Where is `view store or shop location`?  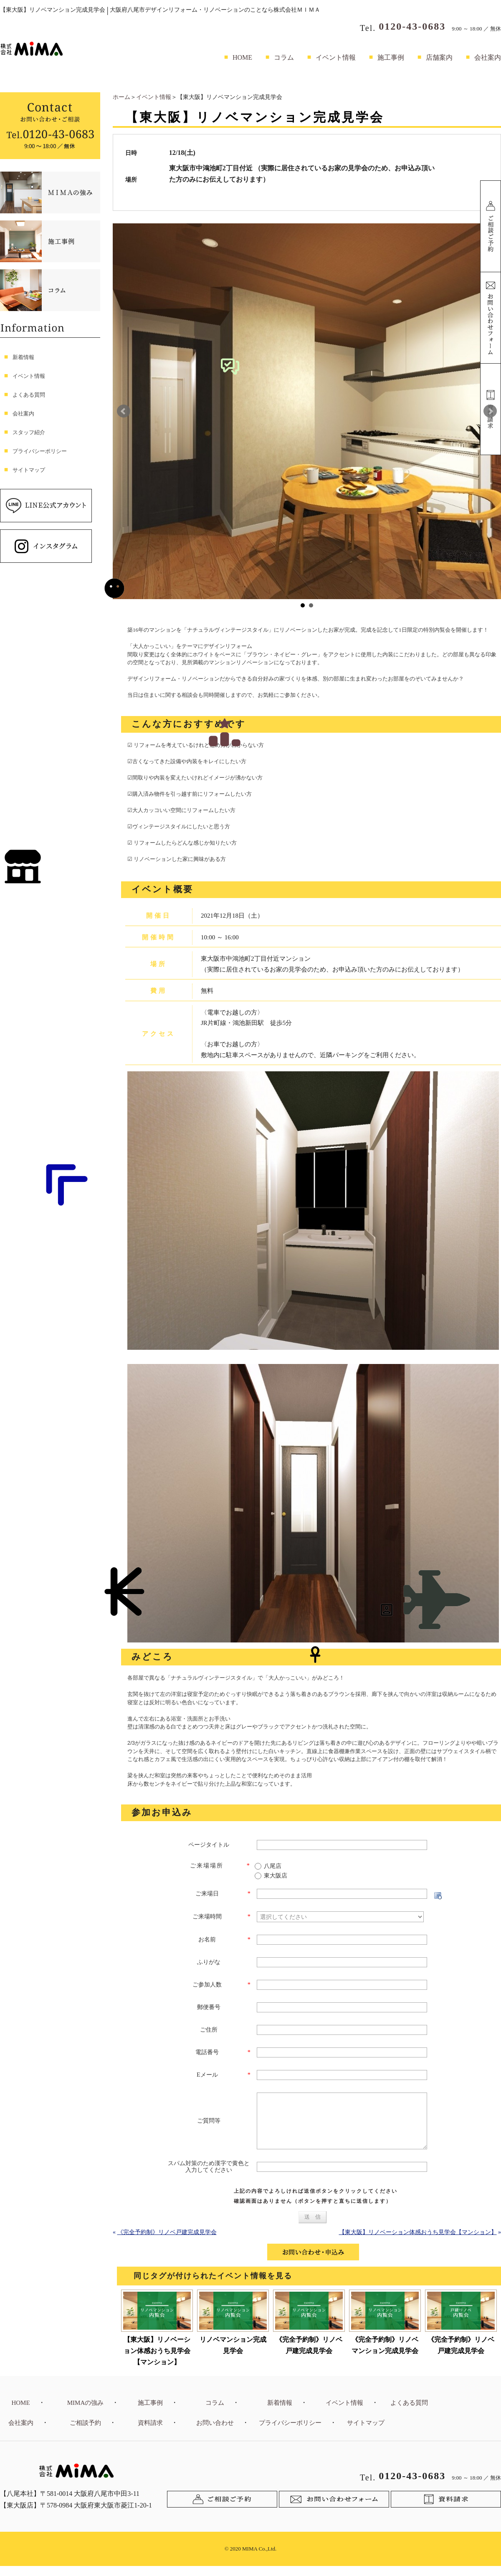 view store or shop location is located at coordinates (23, 866).